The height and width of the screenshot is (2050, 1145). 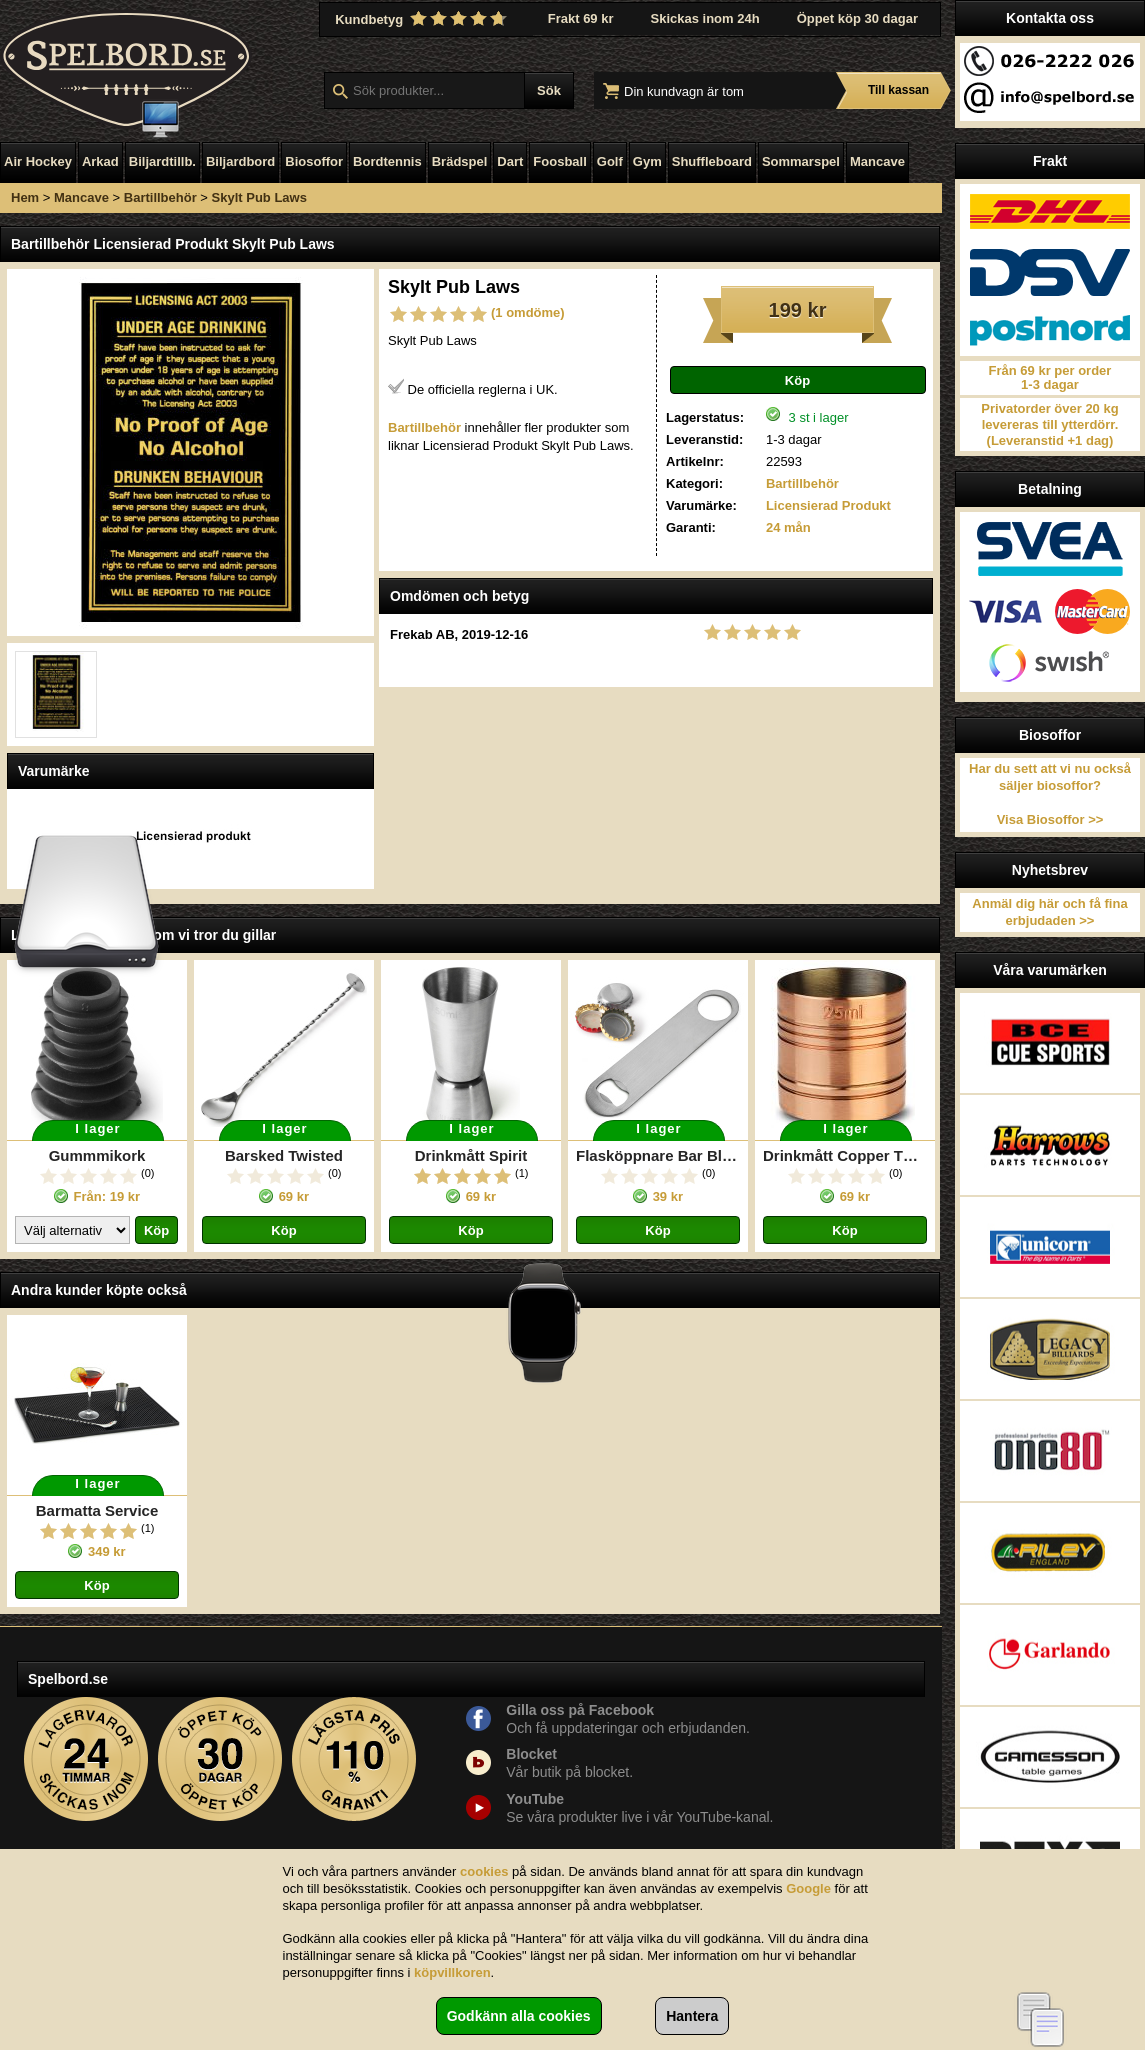 I want to click on open scanner application, so click(x=86, y=903).